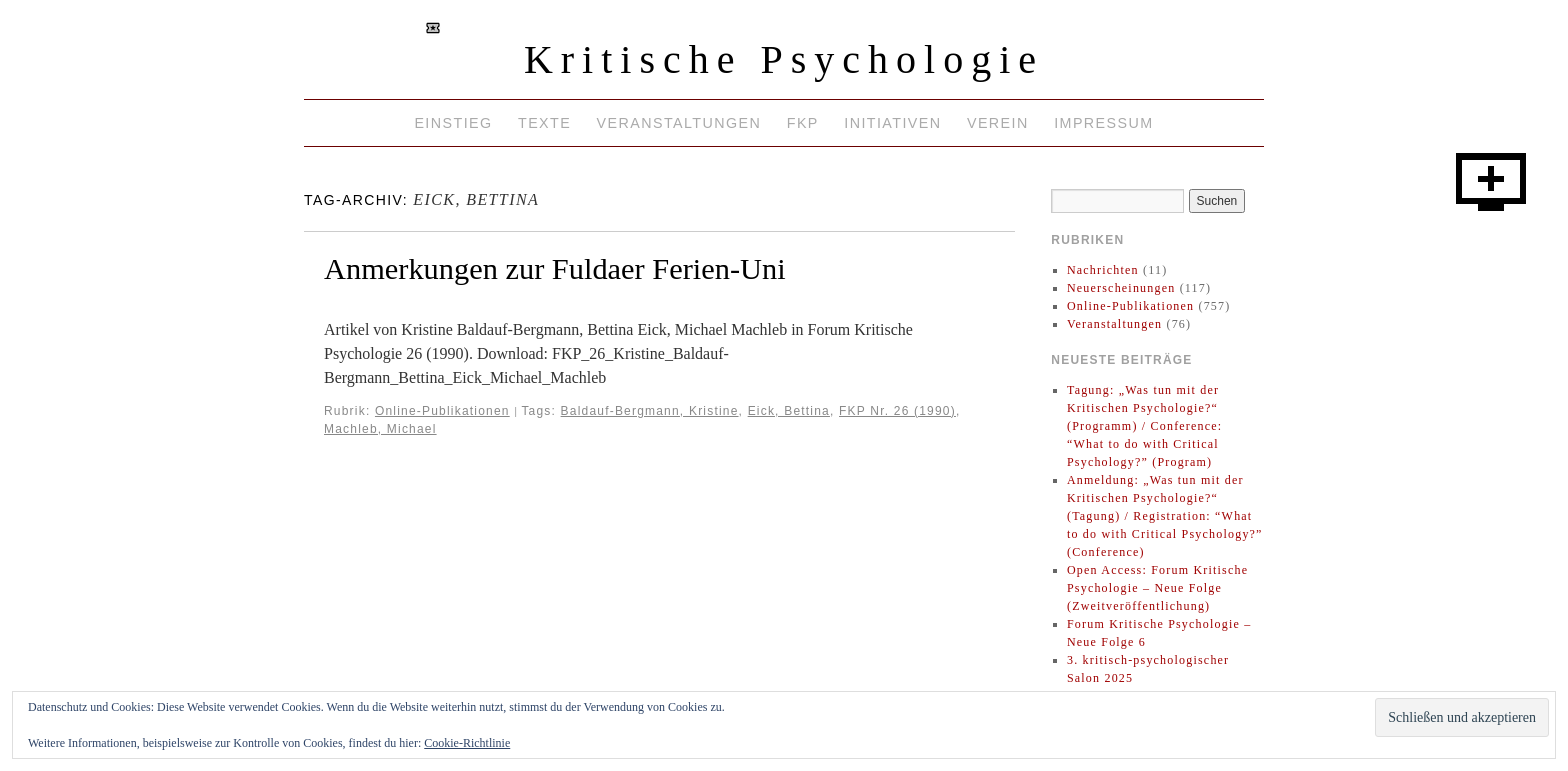 The image size is (1568, 771). I want to click on view local events or entertainment, so click(433, 28).